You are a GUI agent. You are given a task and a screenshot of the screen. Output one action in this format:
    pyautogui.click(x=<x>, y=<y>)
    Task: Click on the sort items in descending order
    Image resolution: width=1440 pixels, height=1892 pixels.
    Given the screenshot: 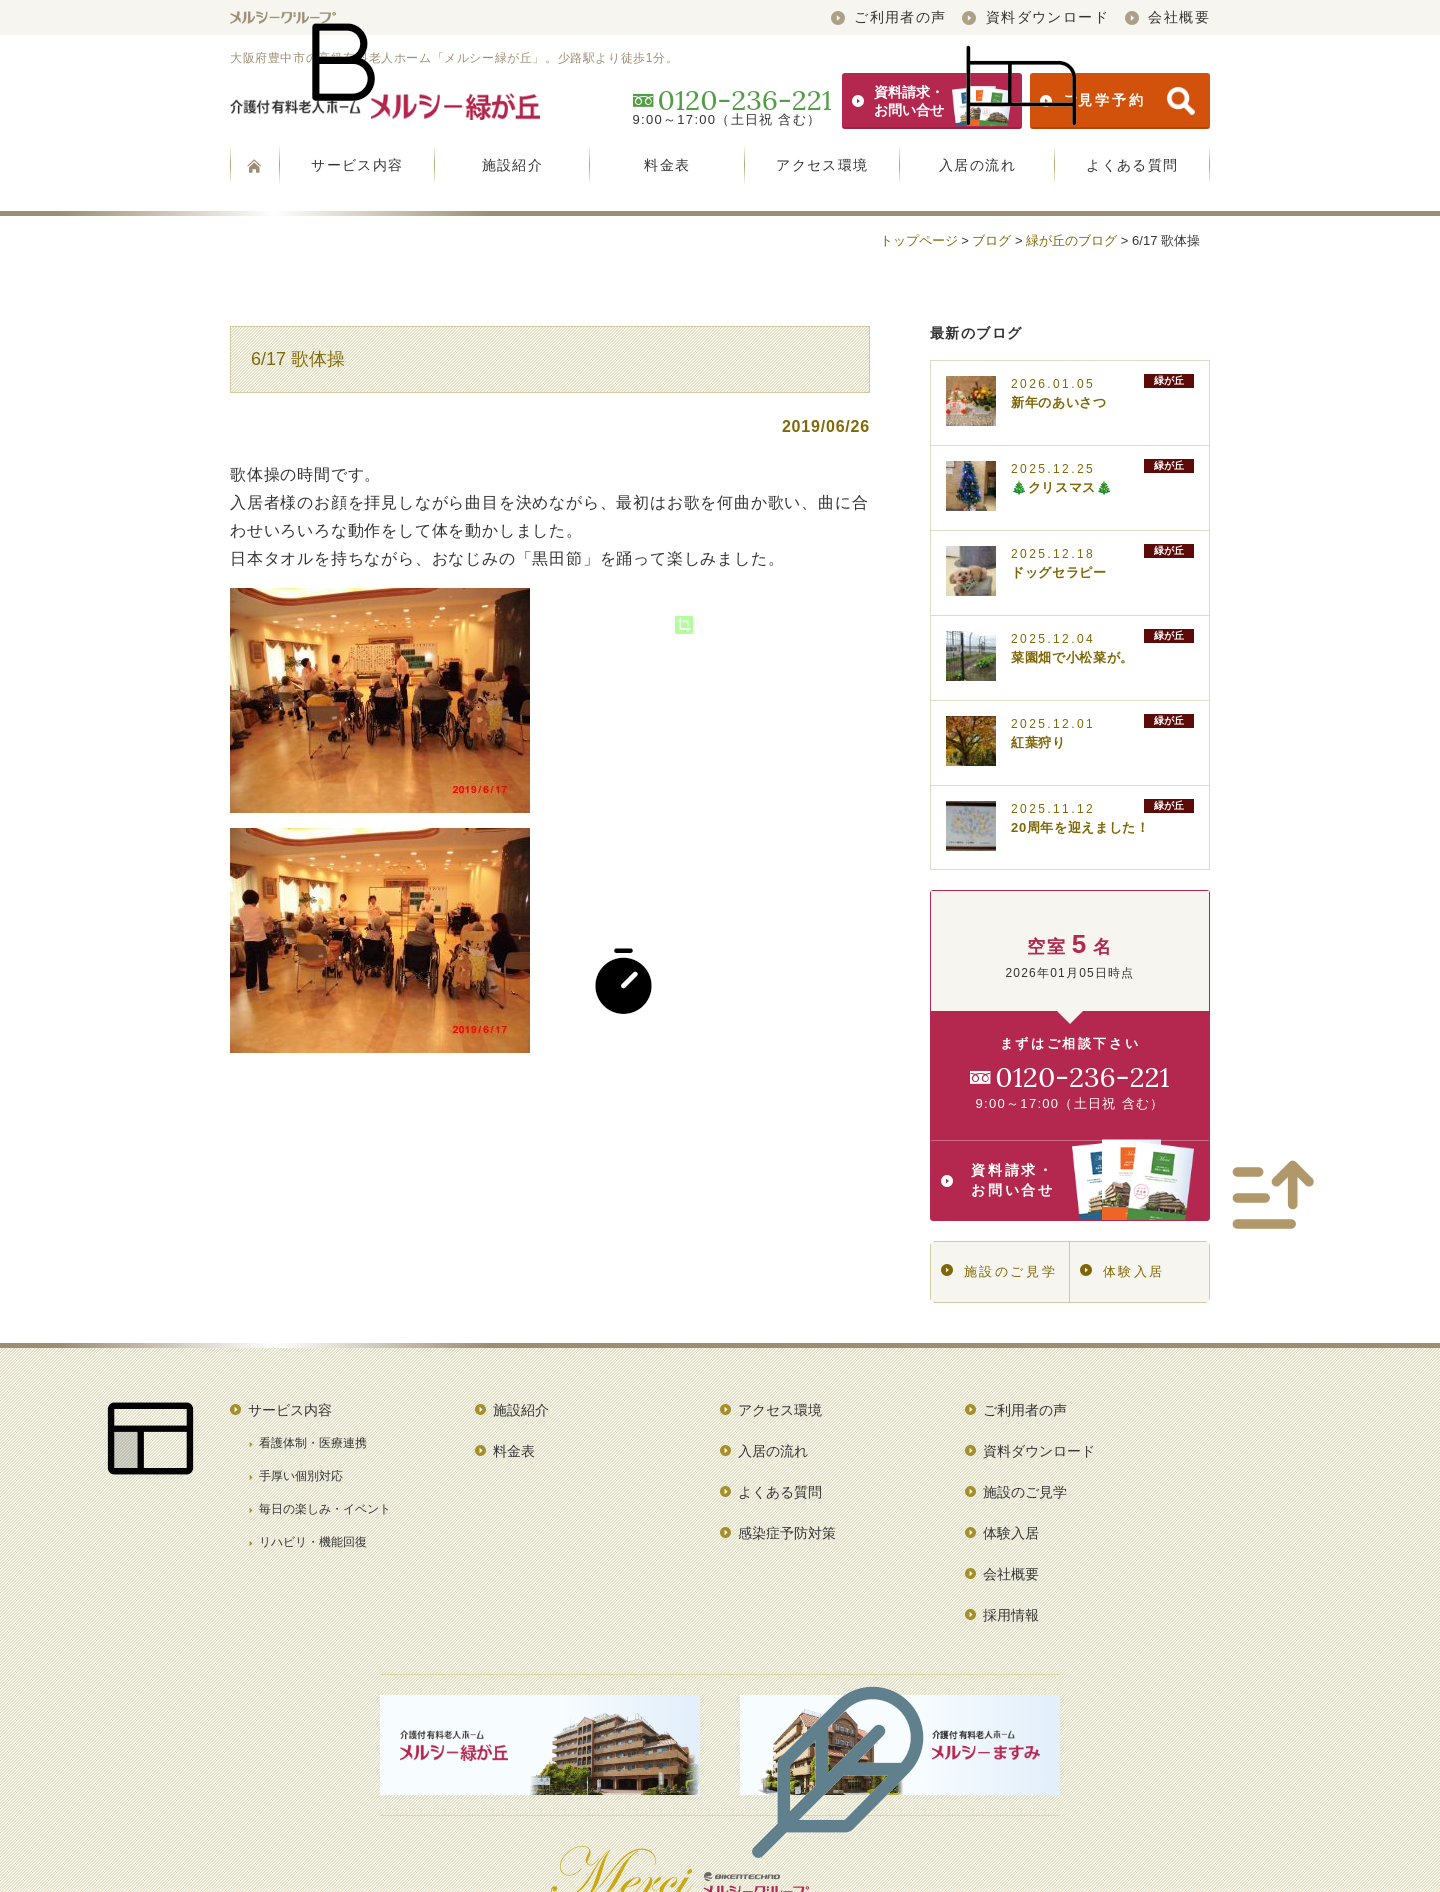 What is the action you would take?
    pyautogui.click(x=1270, y=1198)
    